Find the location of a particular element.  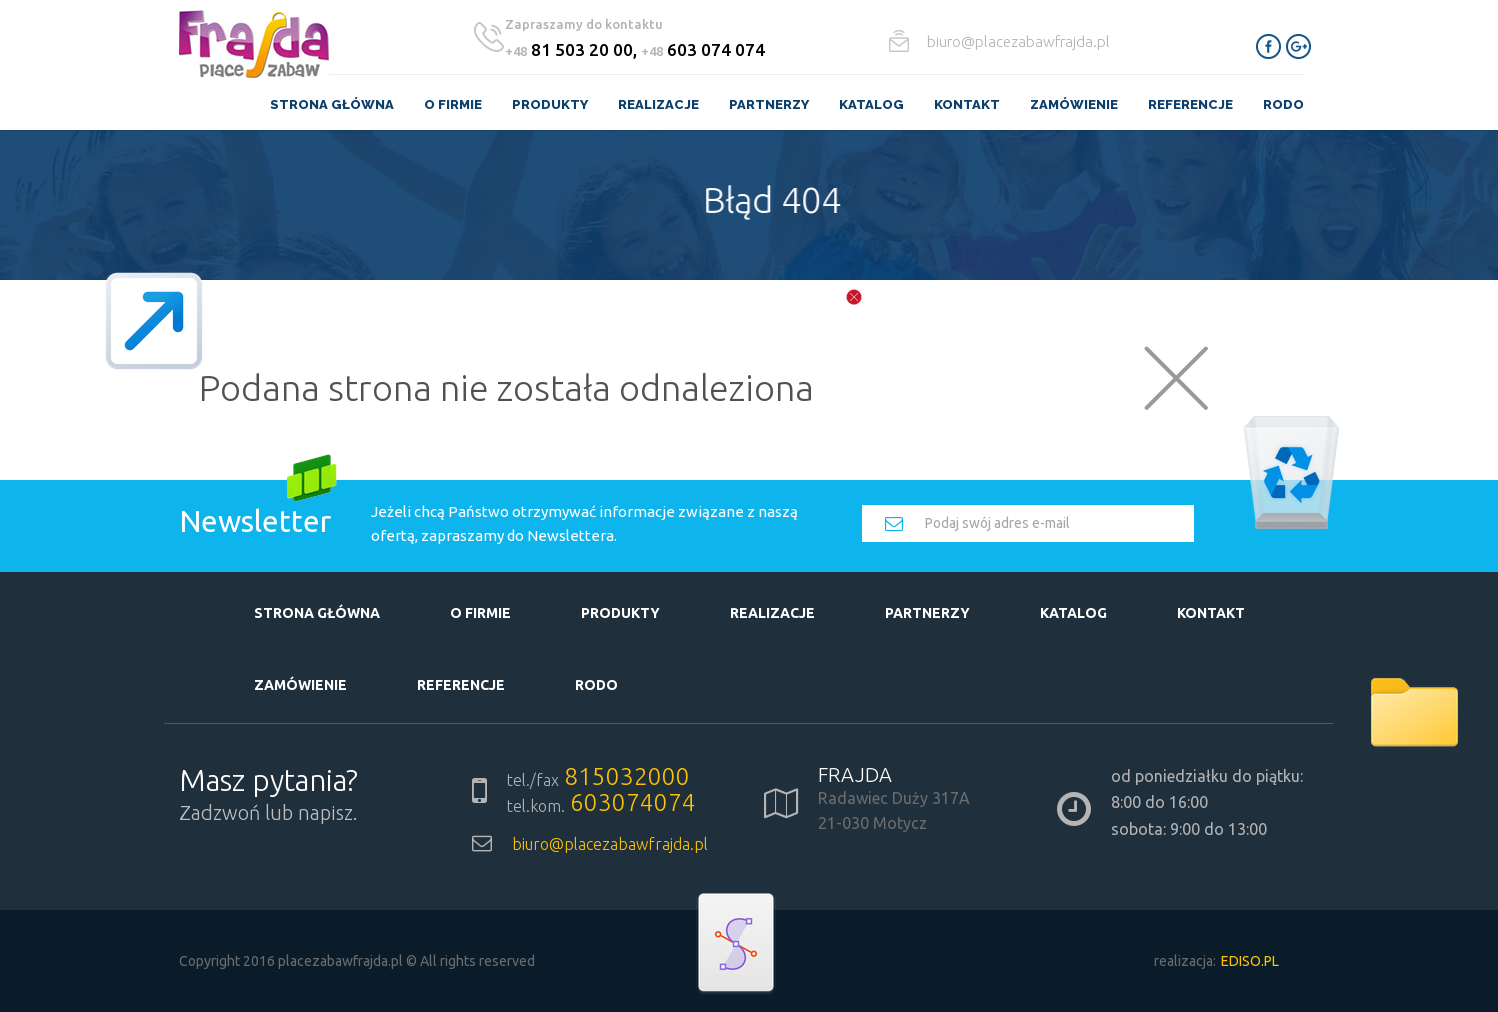

open a drawing template file is located at coordinates (736, 944).